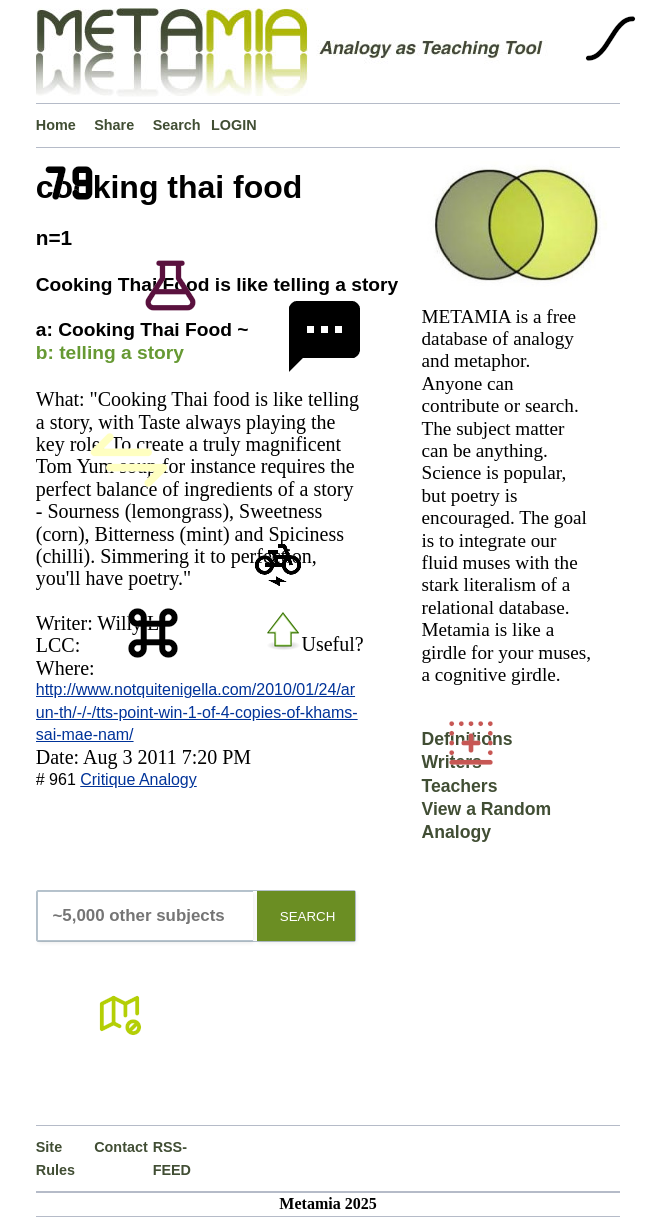 The height and width of the screenshot is (1225, 656). I want to click on access experimental or beta features, so click(170, 285).